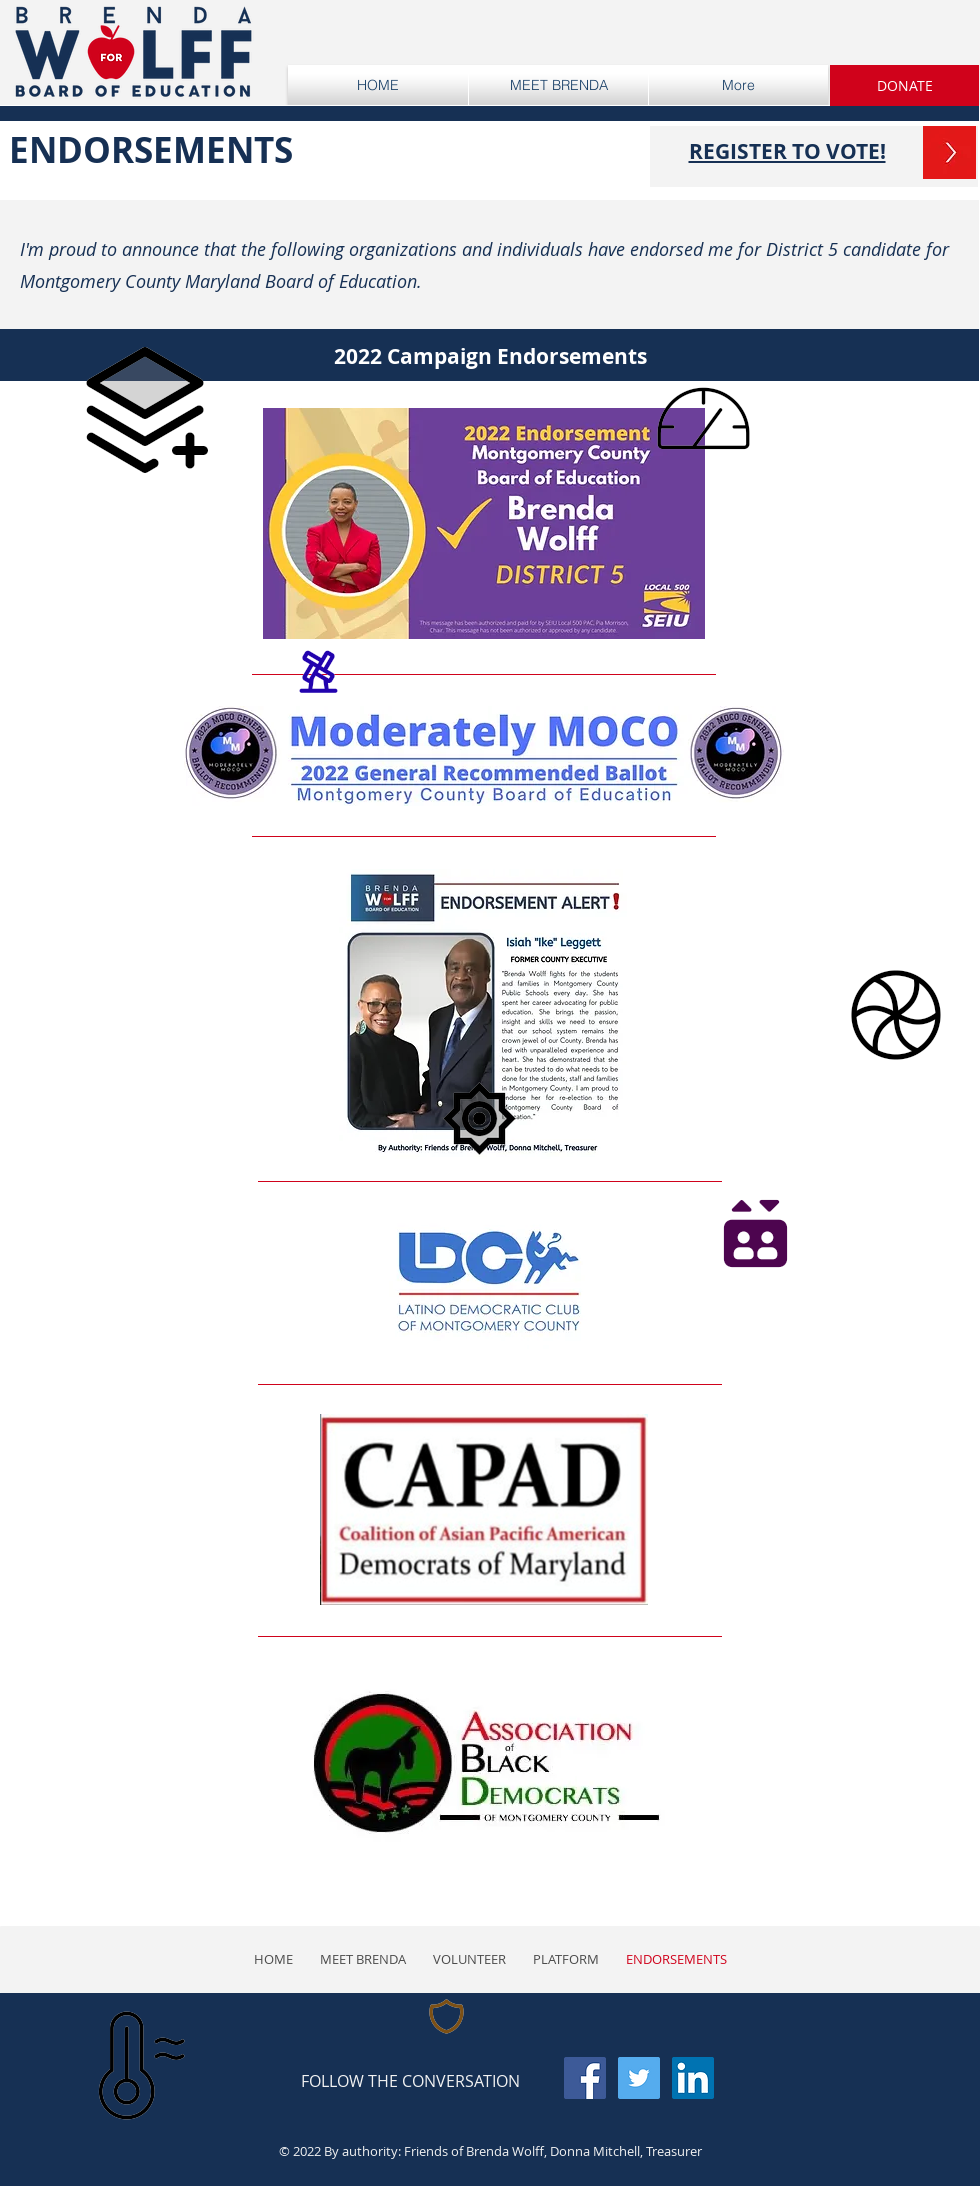 This screenshot has height=2186, width=980. What do you see at coordinates (318, 672) in the screenshot?
I see `access wind energy or renewable power settings` at bounding box center [318, 672].